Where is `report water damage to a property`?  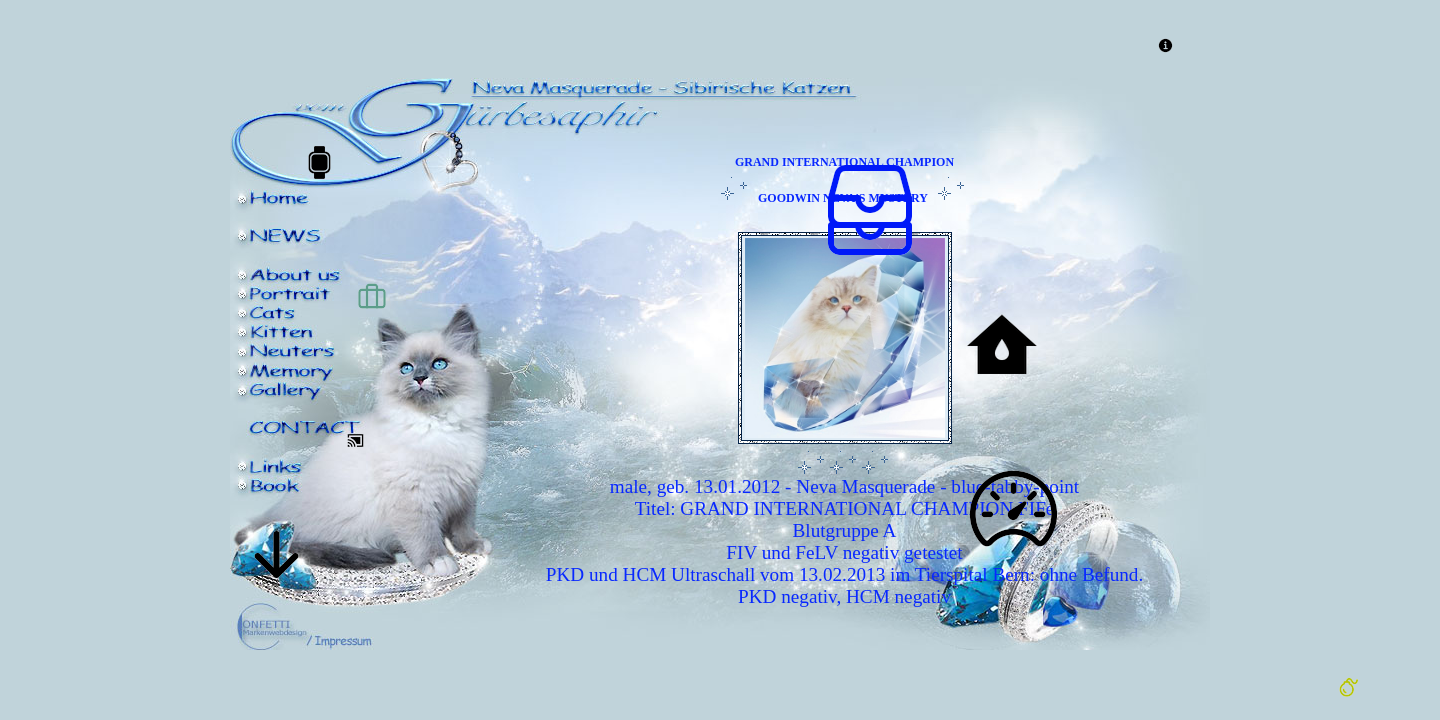 report water damage to a property is located at coordinates (1002, 346).